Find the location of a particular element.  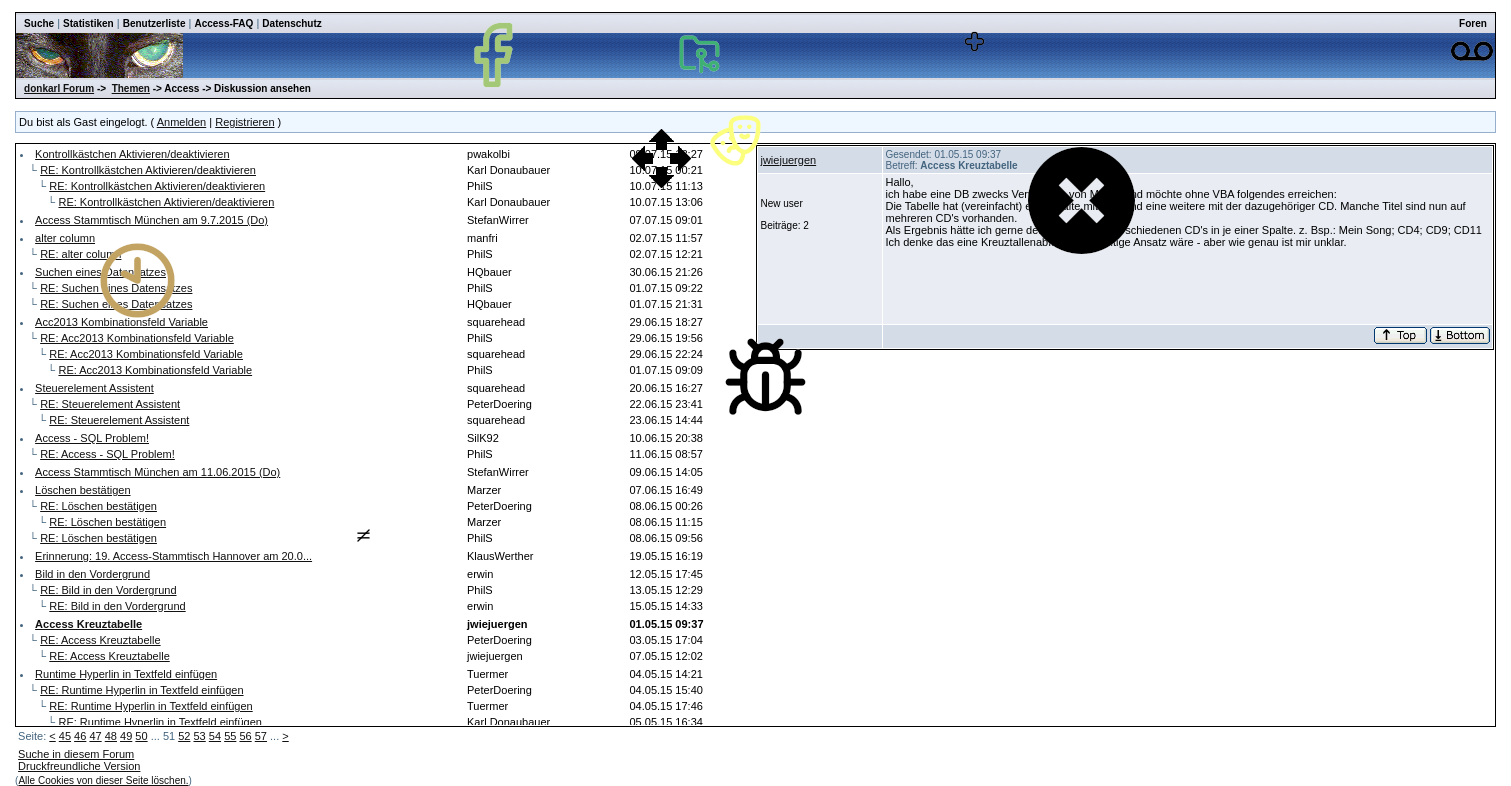

indicates the current time is 10 o'clock is located at coordinates (137, 280).